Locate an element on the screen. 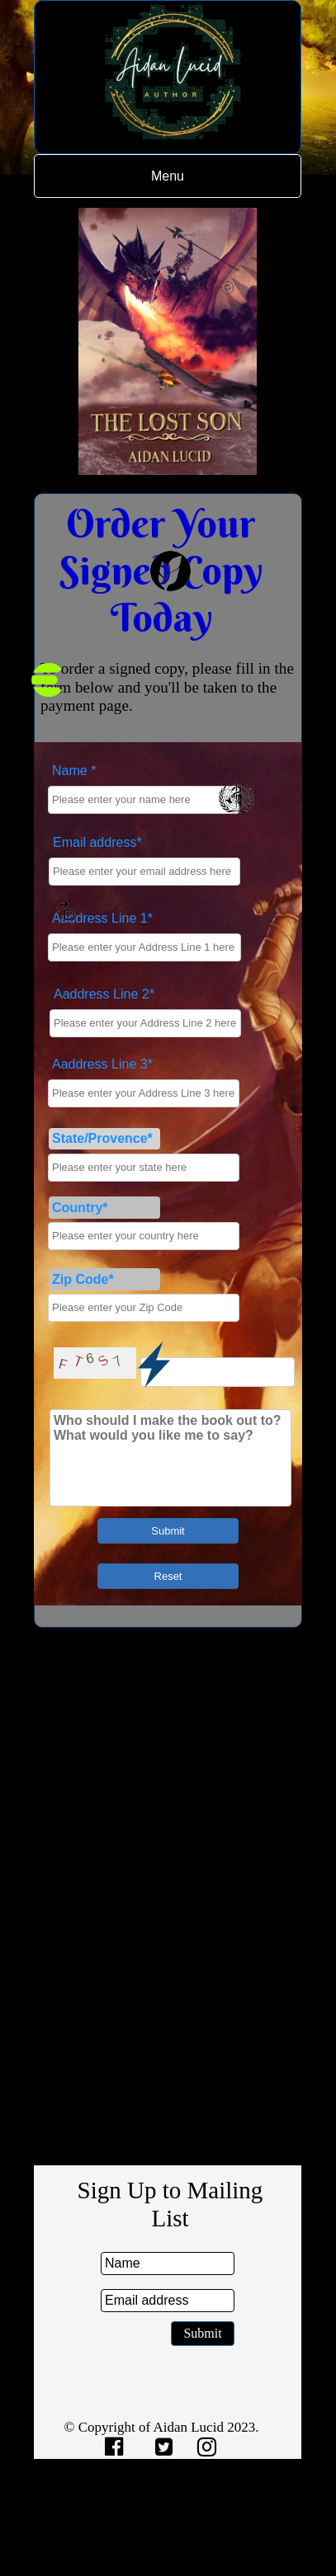  world health organization official logo is located at coordinates (236, 797).